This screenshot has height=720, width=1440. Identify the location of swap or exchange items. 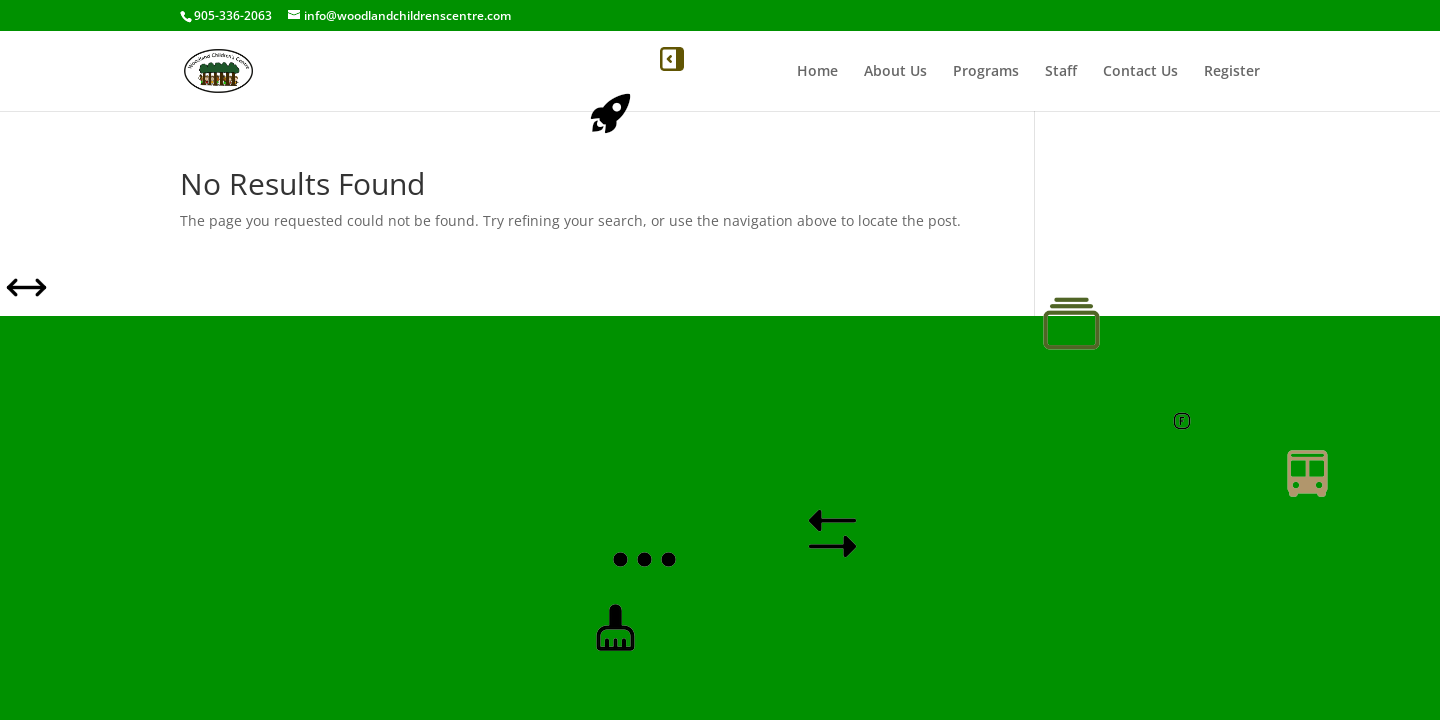
(832, 533).